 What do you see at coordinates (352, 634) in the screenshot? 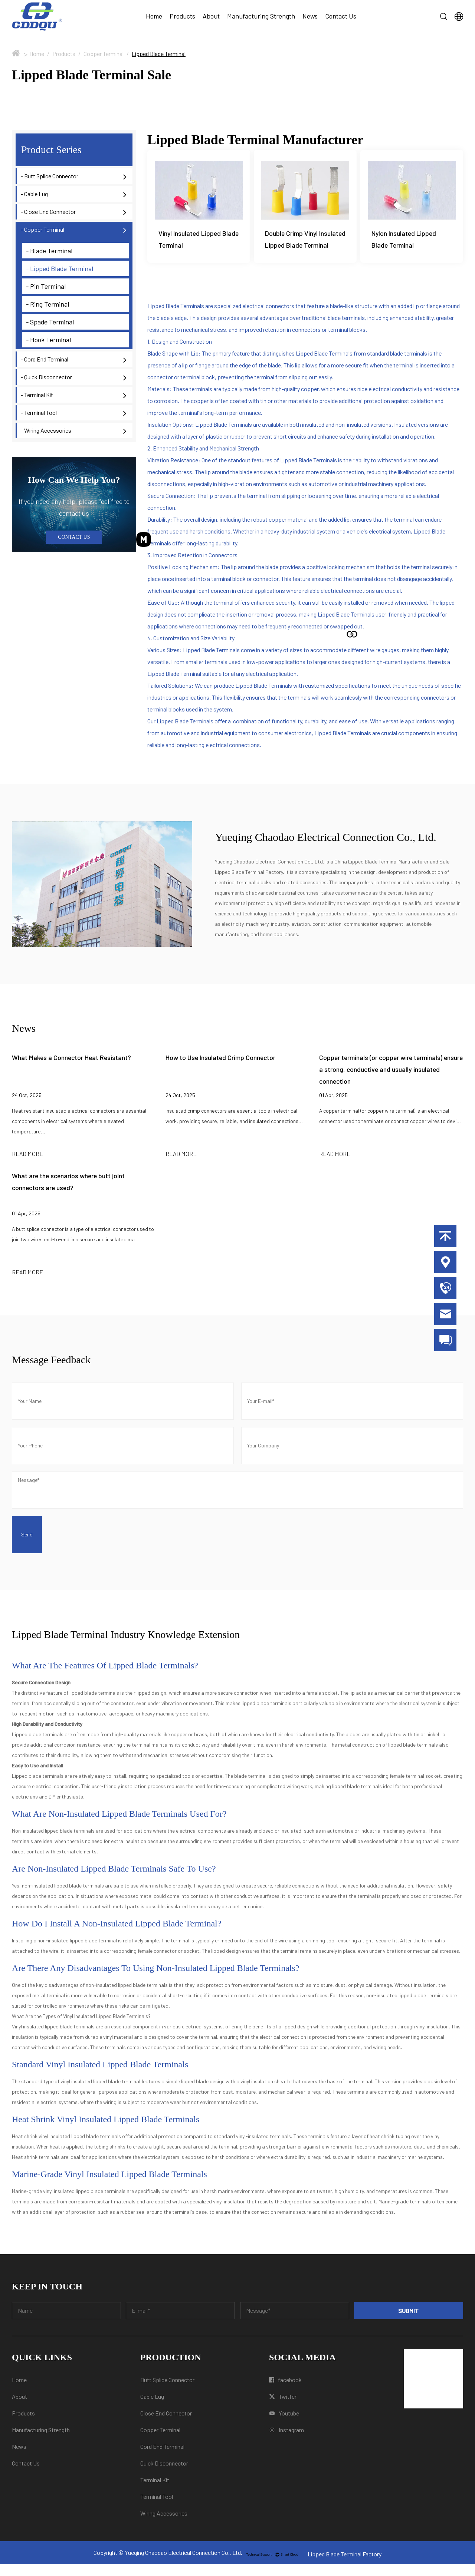
I see `view connections or relationships between items` at bounding box center [352, 634].